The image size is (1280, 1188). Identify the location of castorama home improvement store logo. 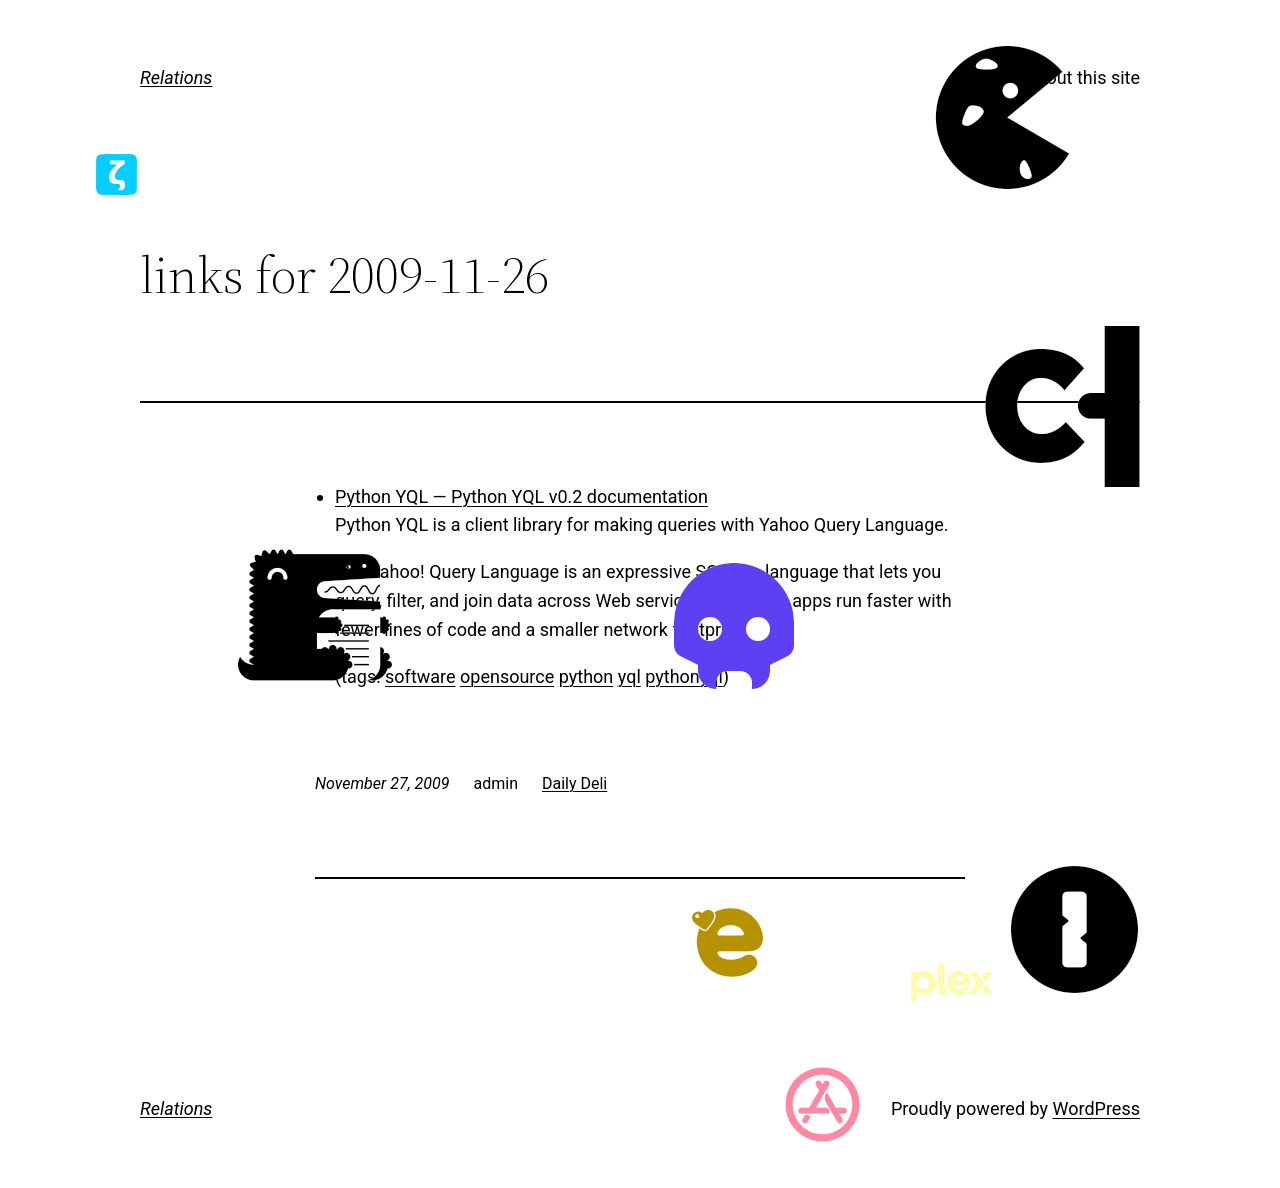
(1062, 406).